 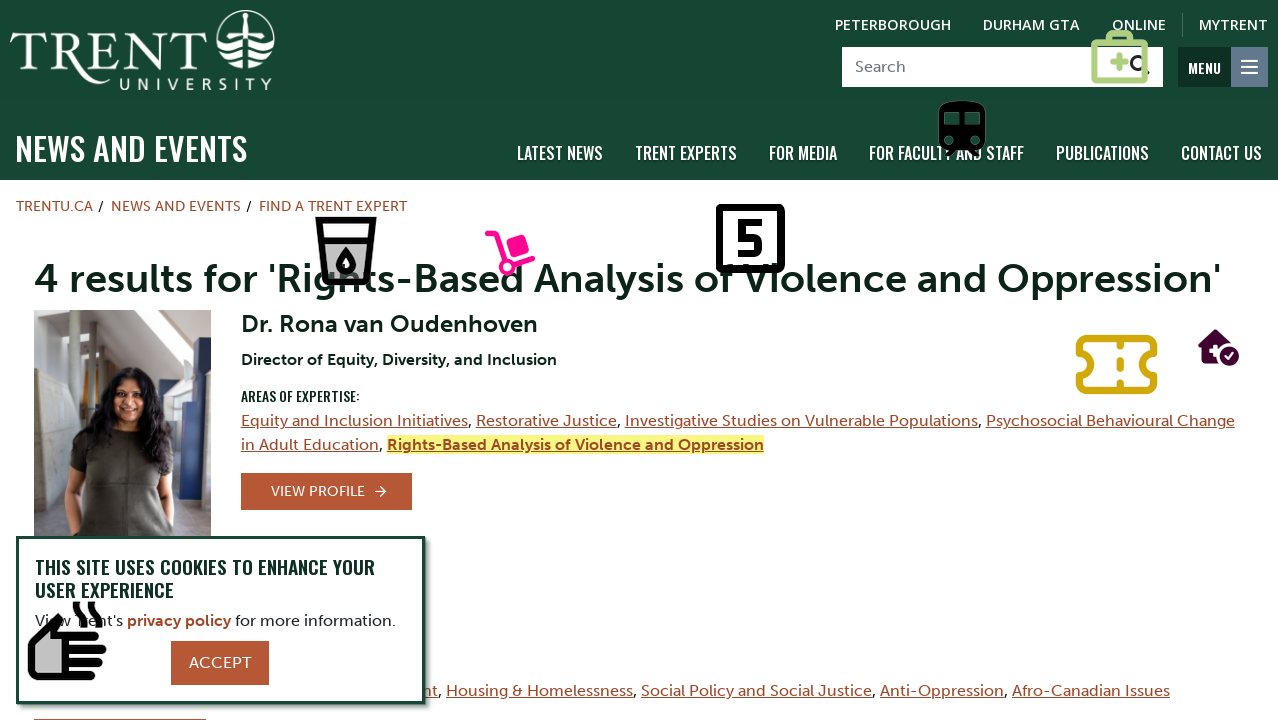 What do you see at coordinates (510, 253) in the screenshot?
I see `access shipping or delivery options` at bounding box center [510, 253].